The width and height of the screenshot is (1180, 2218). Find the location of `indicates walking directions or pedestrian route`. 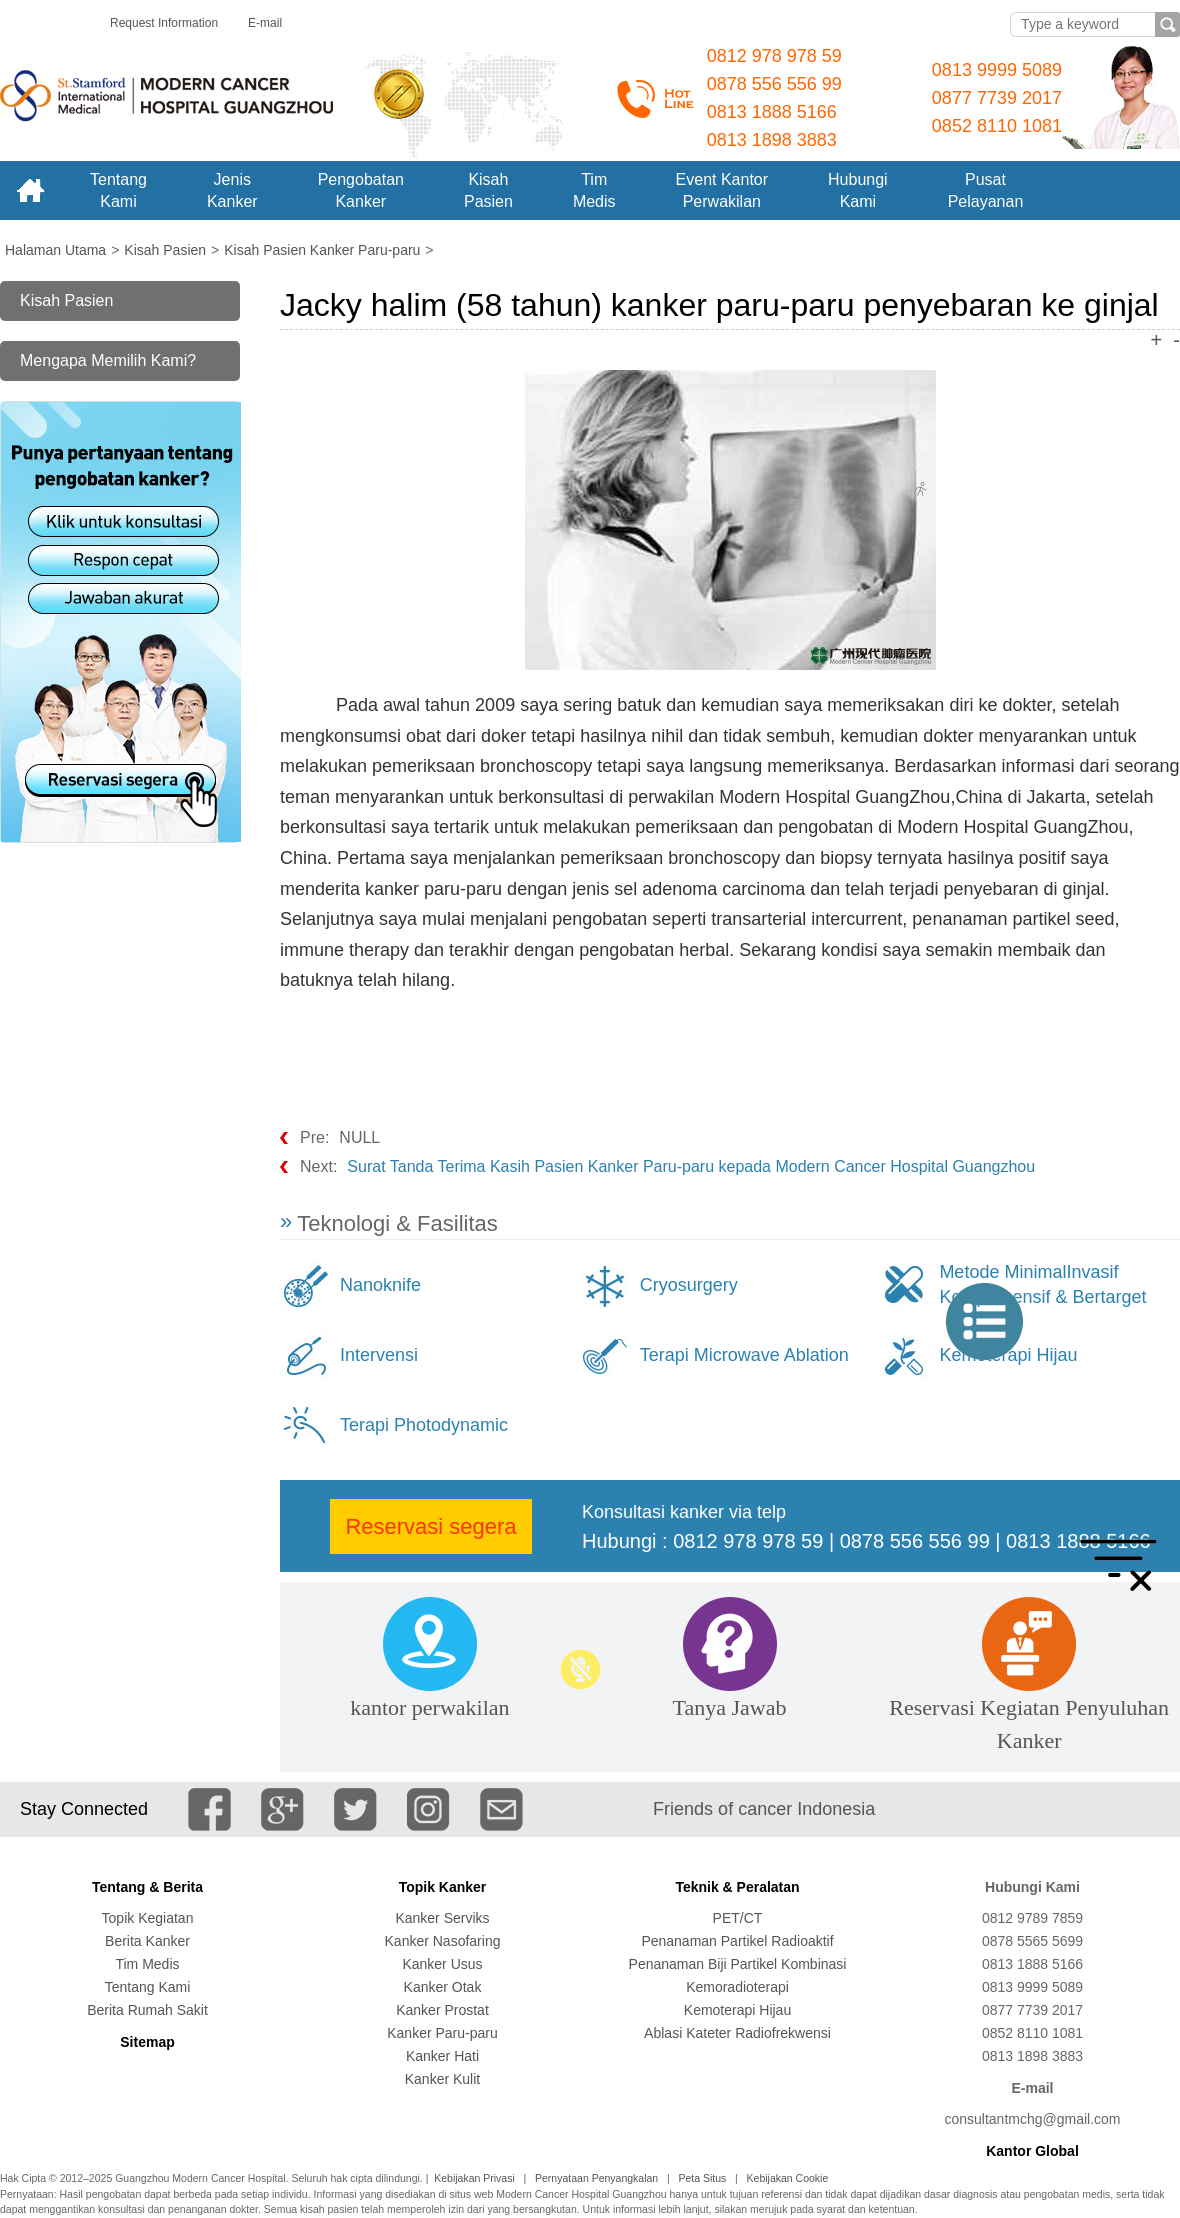

indicates walking directions or pedestrian route is located at coordinates (921, 489).